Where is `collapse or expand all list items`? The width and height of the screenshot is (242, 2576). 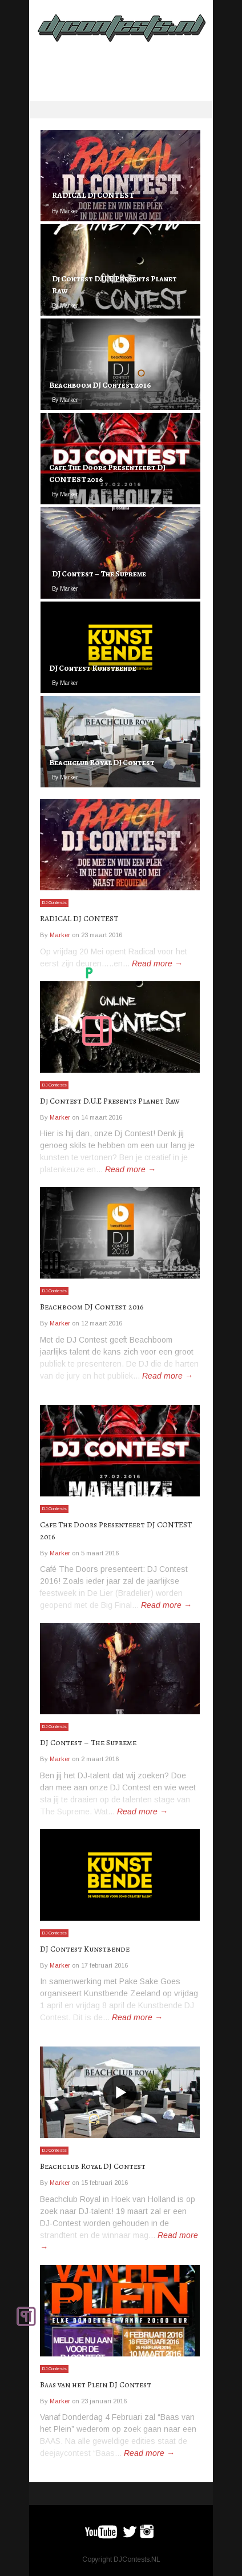
collapse or expand all list items is located at coordinates (68, 2307).